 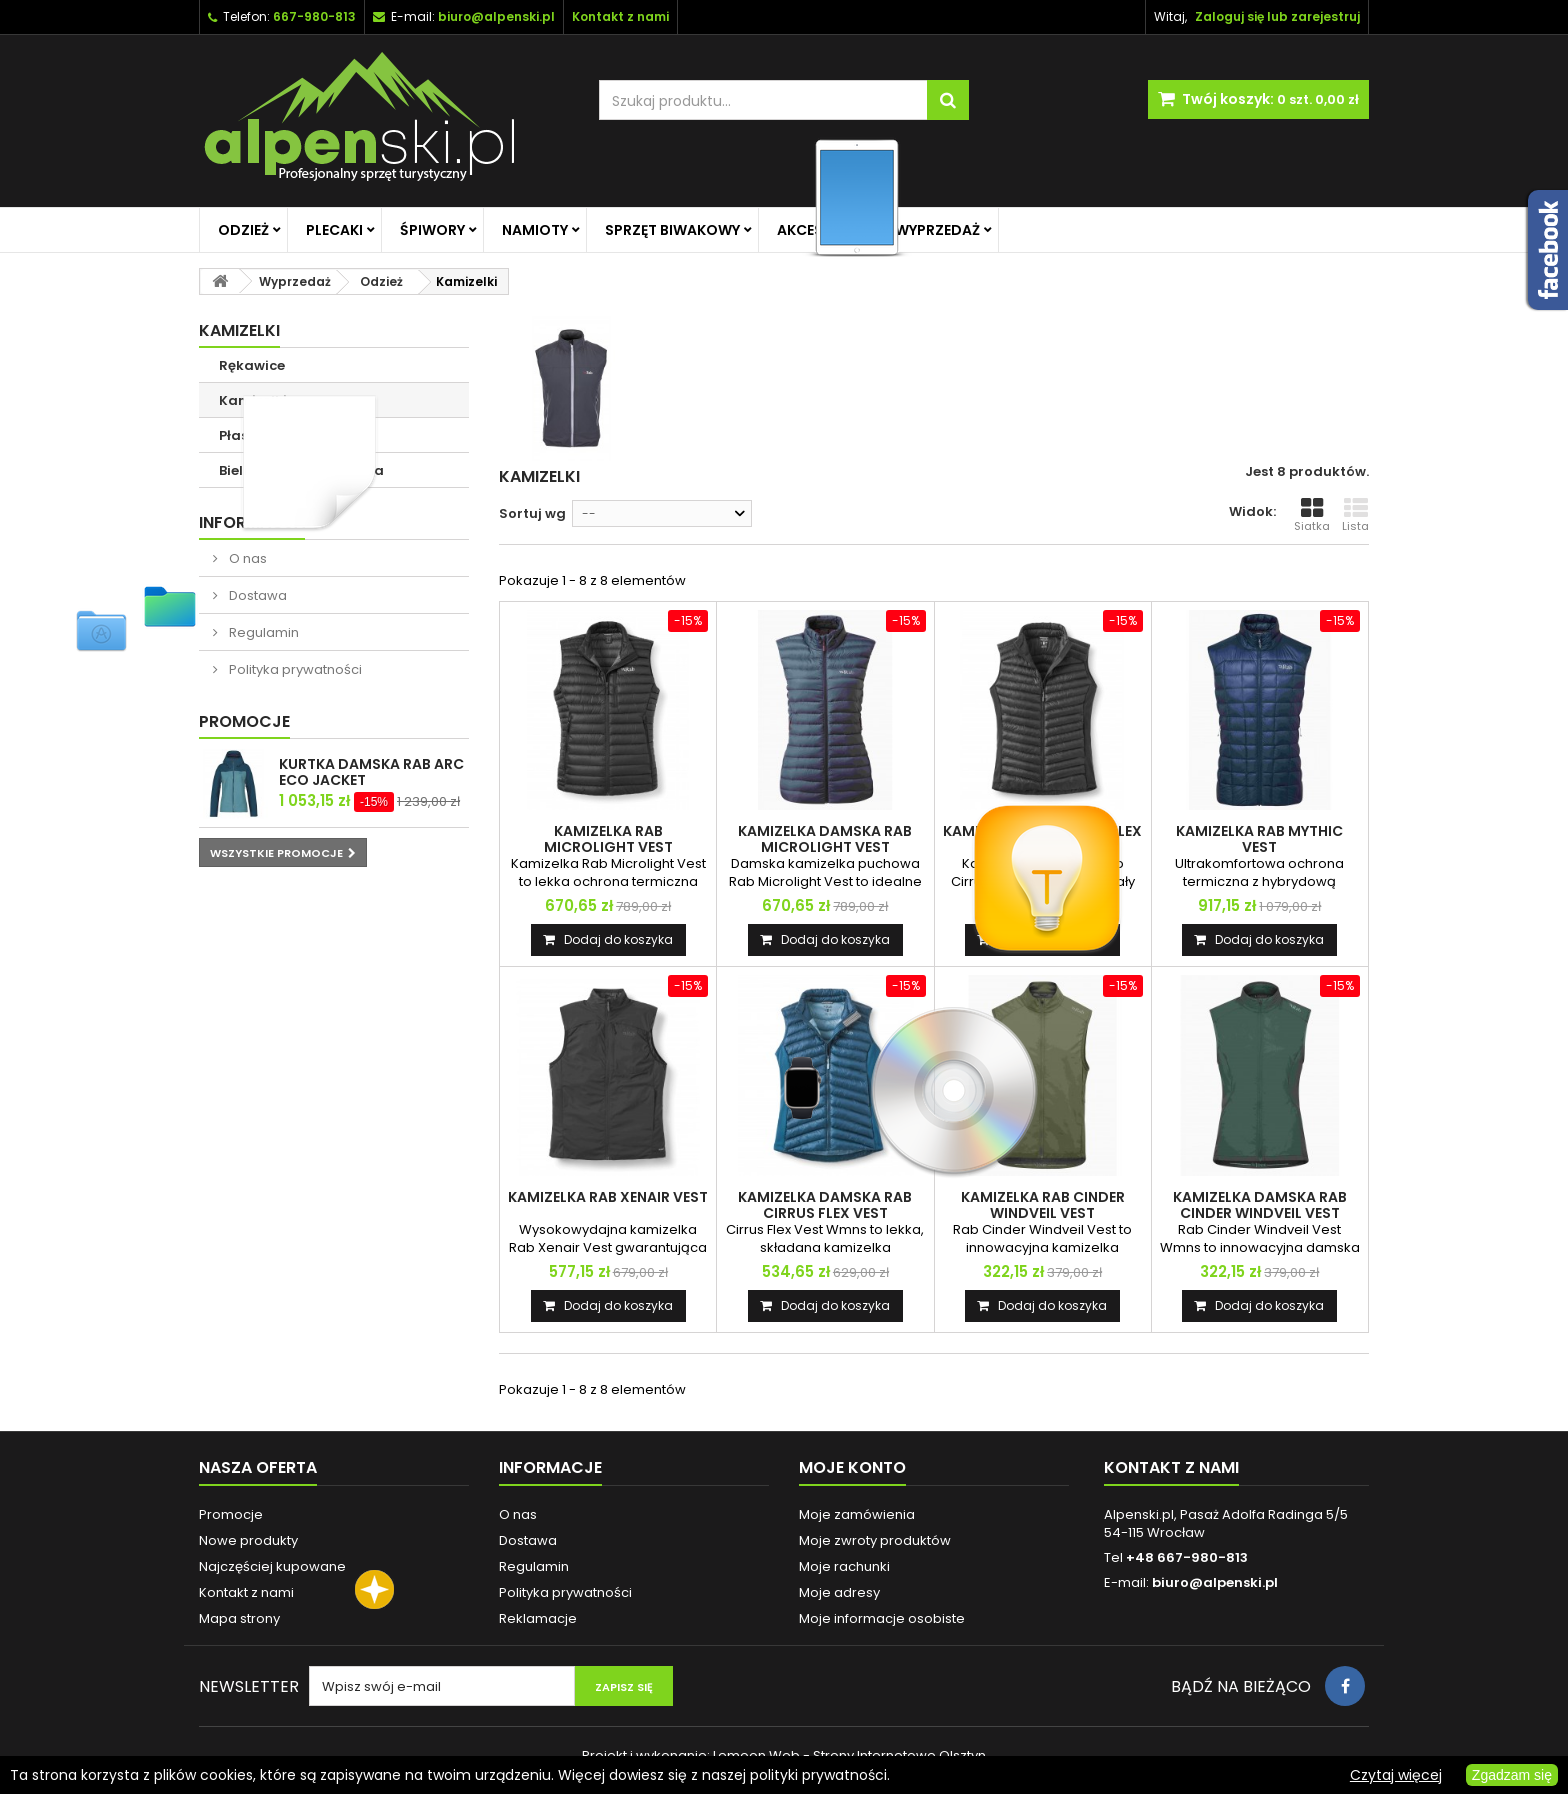 I want to click on access audio CD contents, so click(x=954, y=1094).